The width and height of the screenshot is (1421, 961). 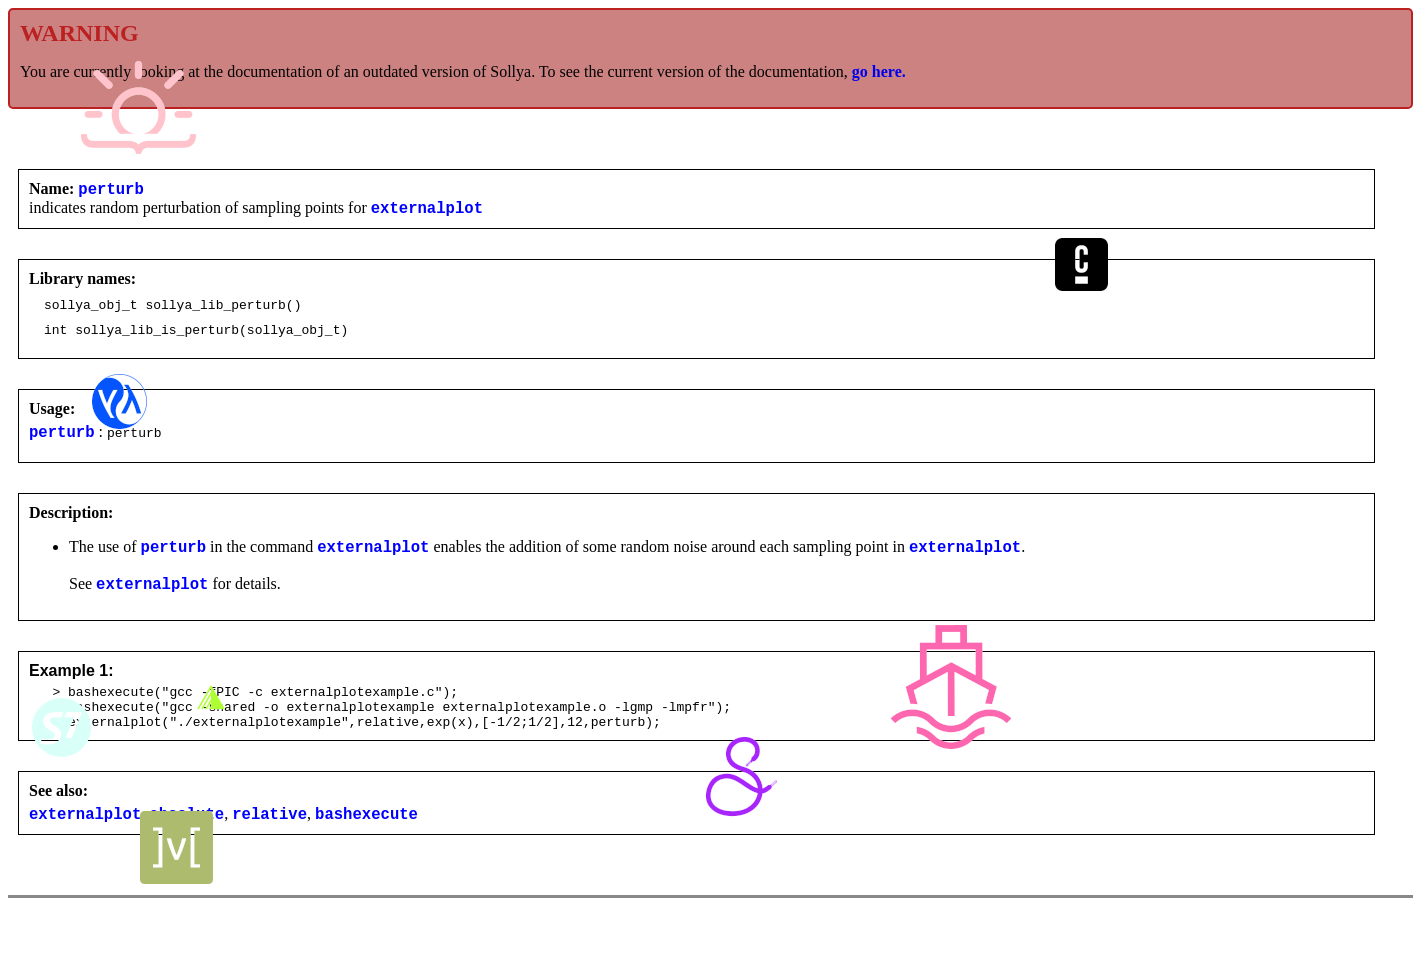 What do you see at coordinates (119, 401) in the screenshot?
I see `indicates a project built with common lisp` at bounding box center [119, 401].